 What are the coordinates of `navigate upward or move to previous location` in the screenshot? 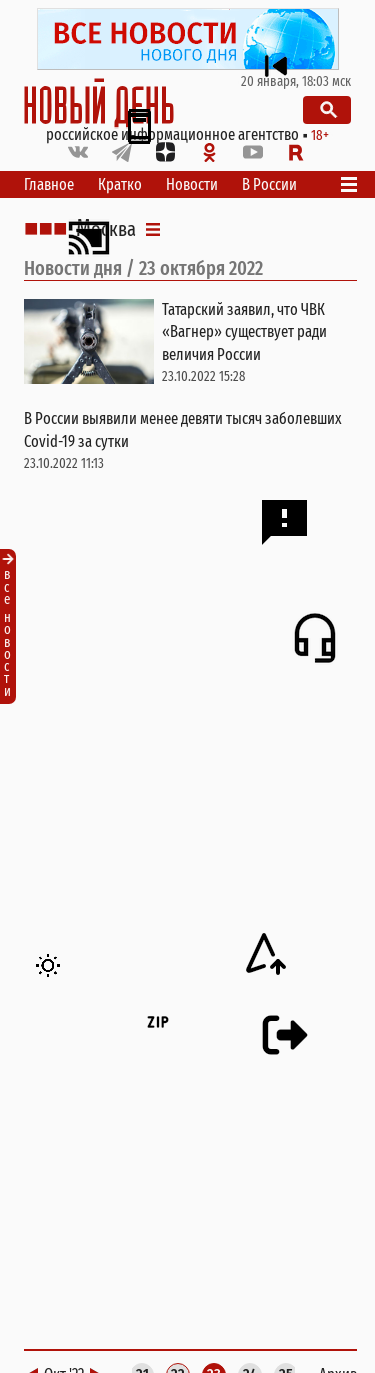 It's located at (264, 953).